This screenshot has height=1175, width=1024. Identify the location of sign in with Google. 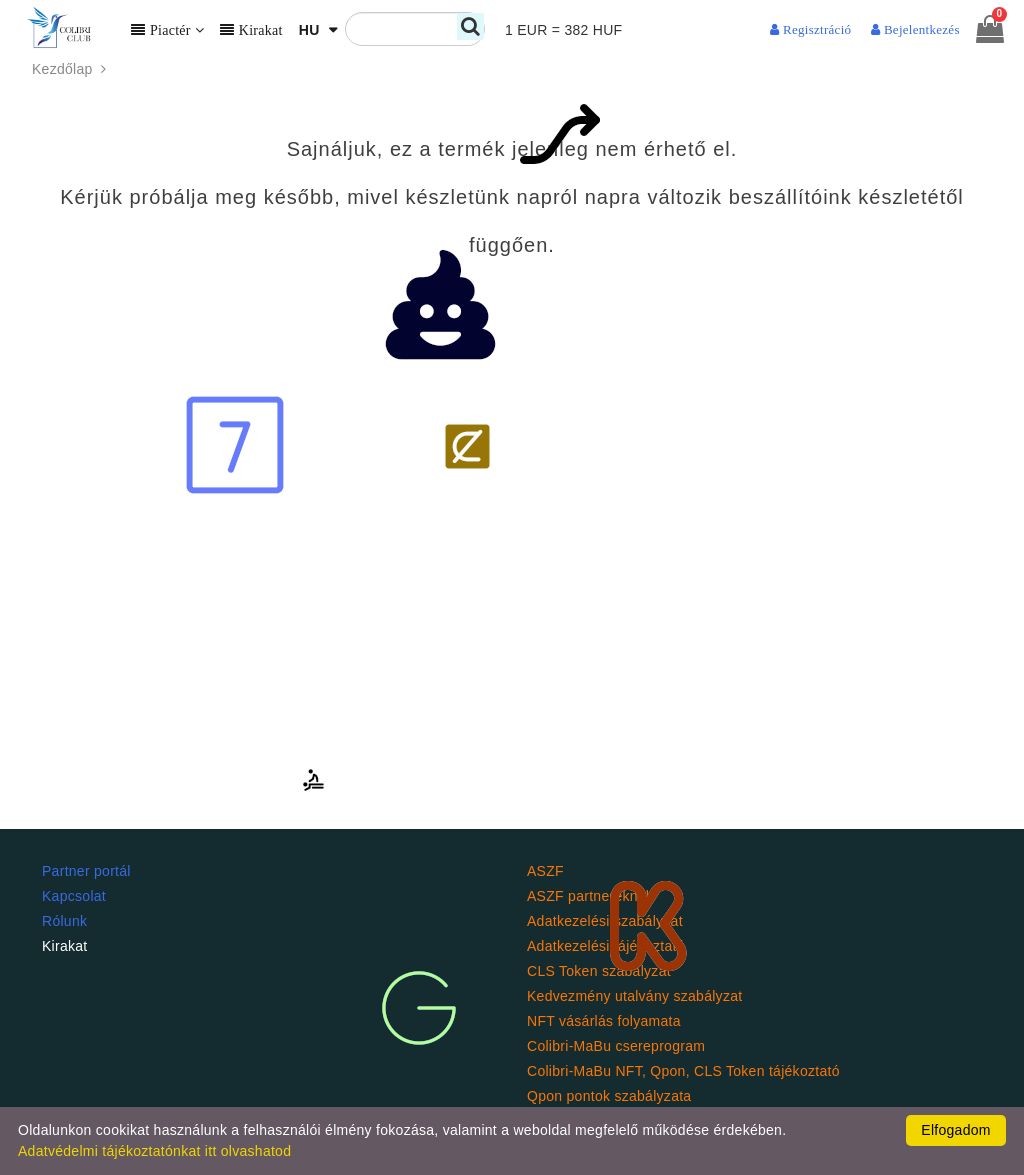
(419, 1008).